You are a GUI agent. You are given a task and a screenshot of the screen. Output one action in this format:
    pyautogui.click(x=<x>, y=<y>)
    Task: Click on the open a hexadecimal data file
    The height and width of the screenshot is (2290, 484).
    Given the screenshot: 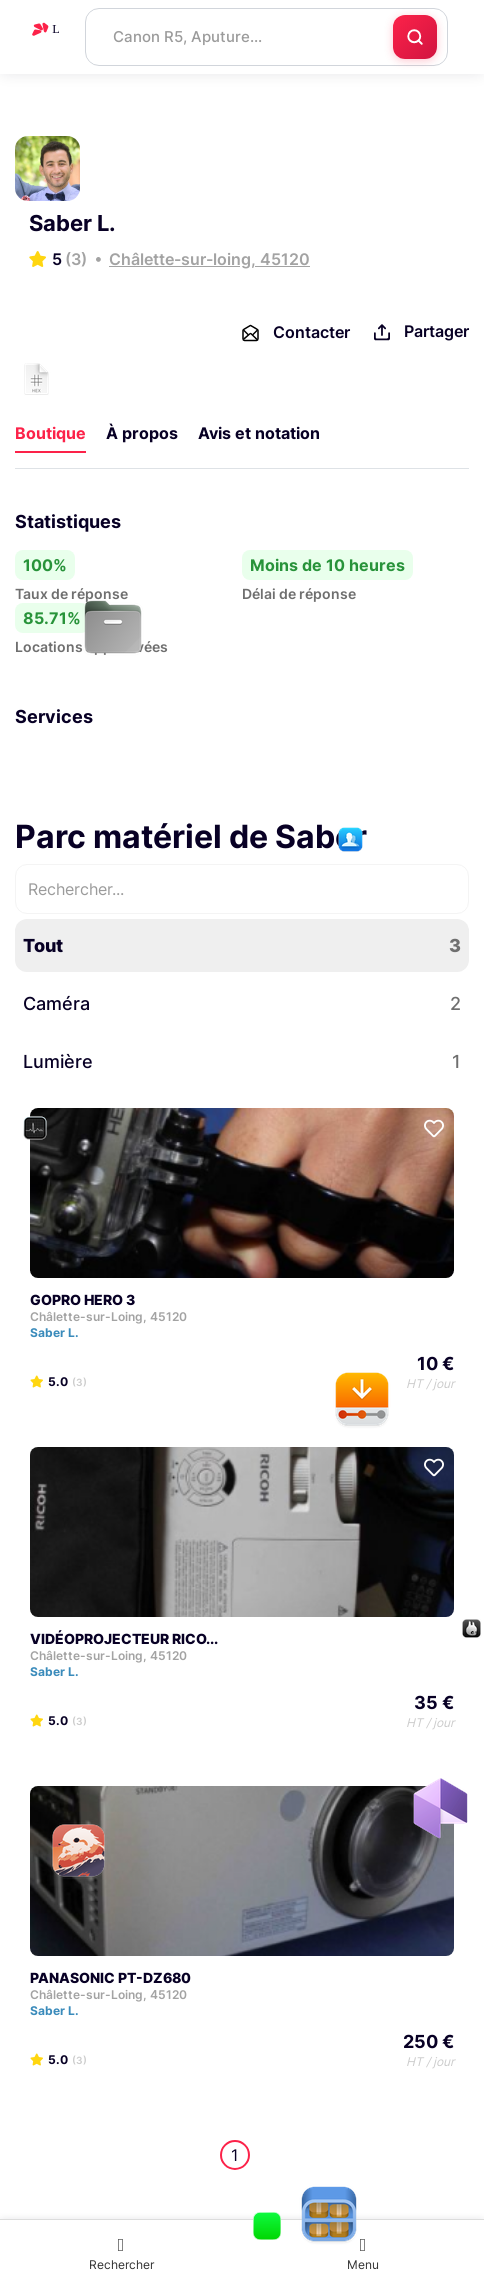 What is the action you would take?
    pyautogui.click(x=36, y=379)
    